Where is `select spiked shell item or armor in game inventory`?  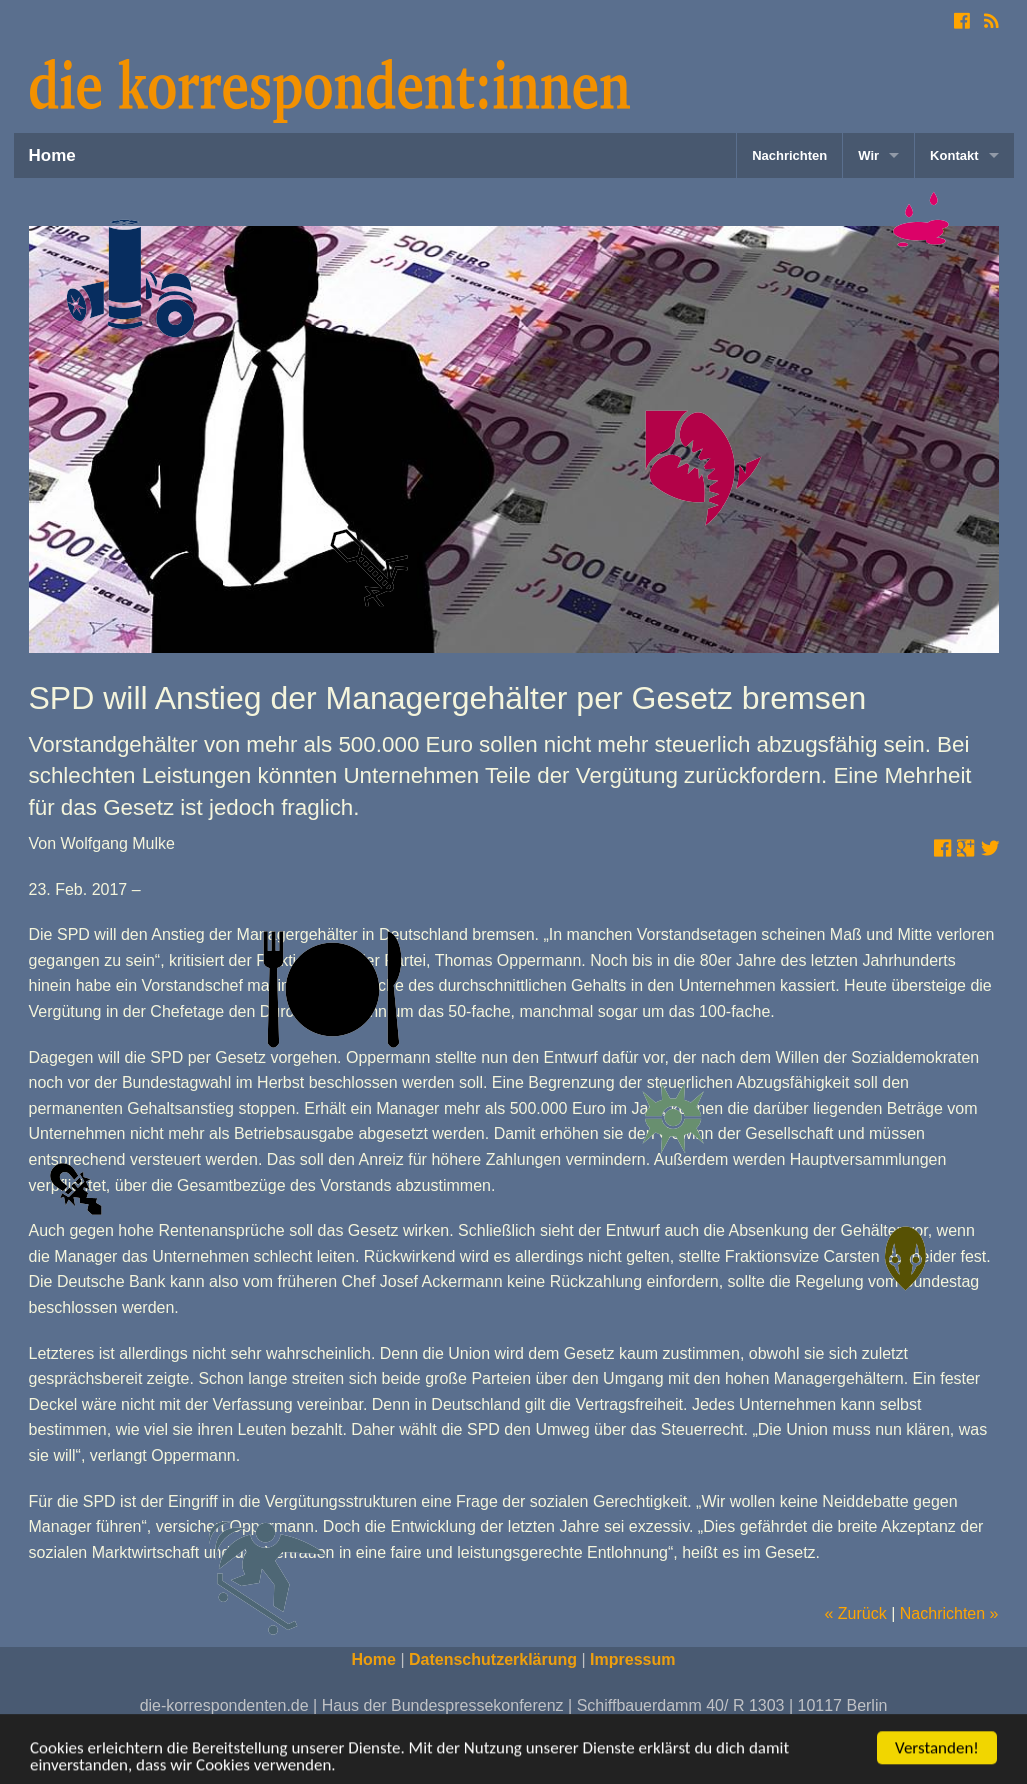 select spiked shell item or armor in game inventory is located at coordinates (673, 1118).